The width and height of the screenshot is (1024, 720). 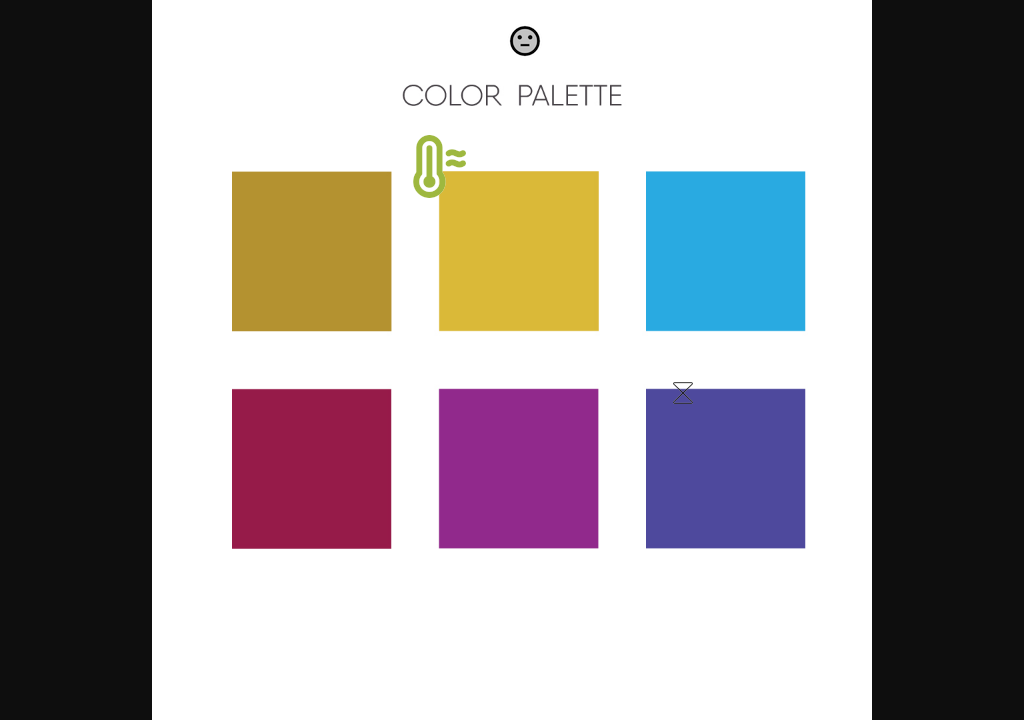 What do you see at coordinates (434, 166) in the screenshot?
I see `indicates high temperature or heat warning` at bounding box center [434, 166].